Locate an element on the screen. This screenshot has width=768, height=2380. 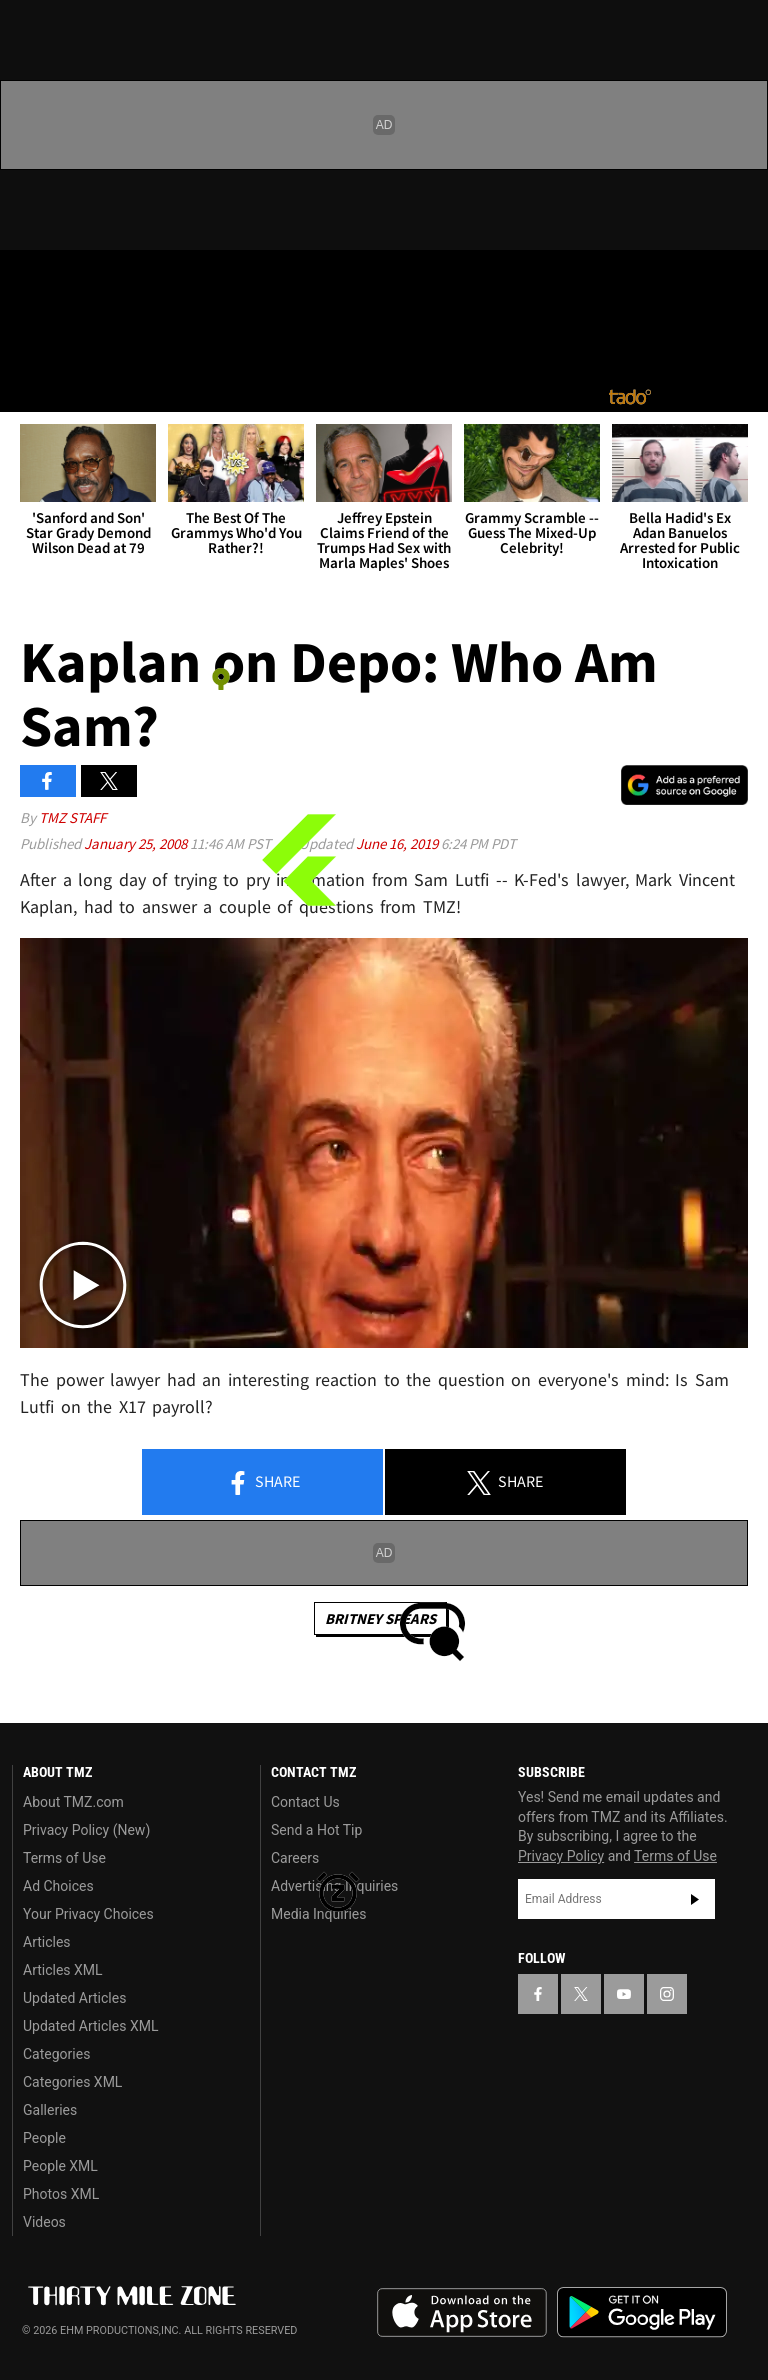
snooze an active alarm is located at coordinates (338, 1891).